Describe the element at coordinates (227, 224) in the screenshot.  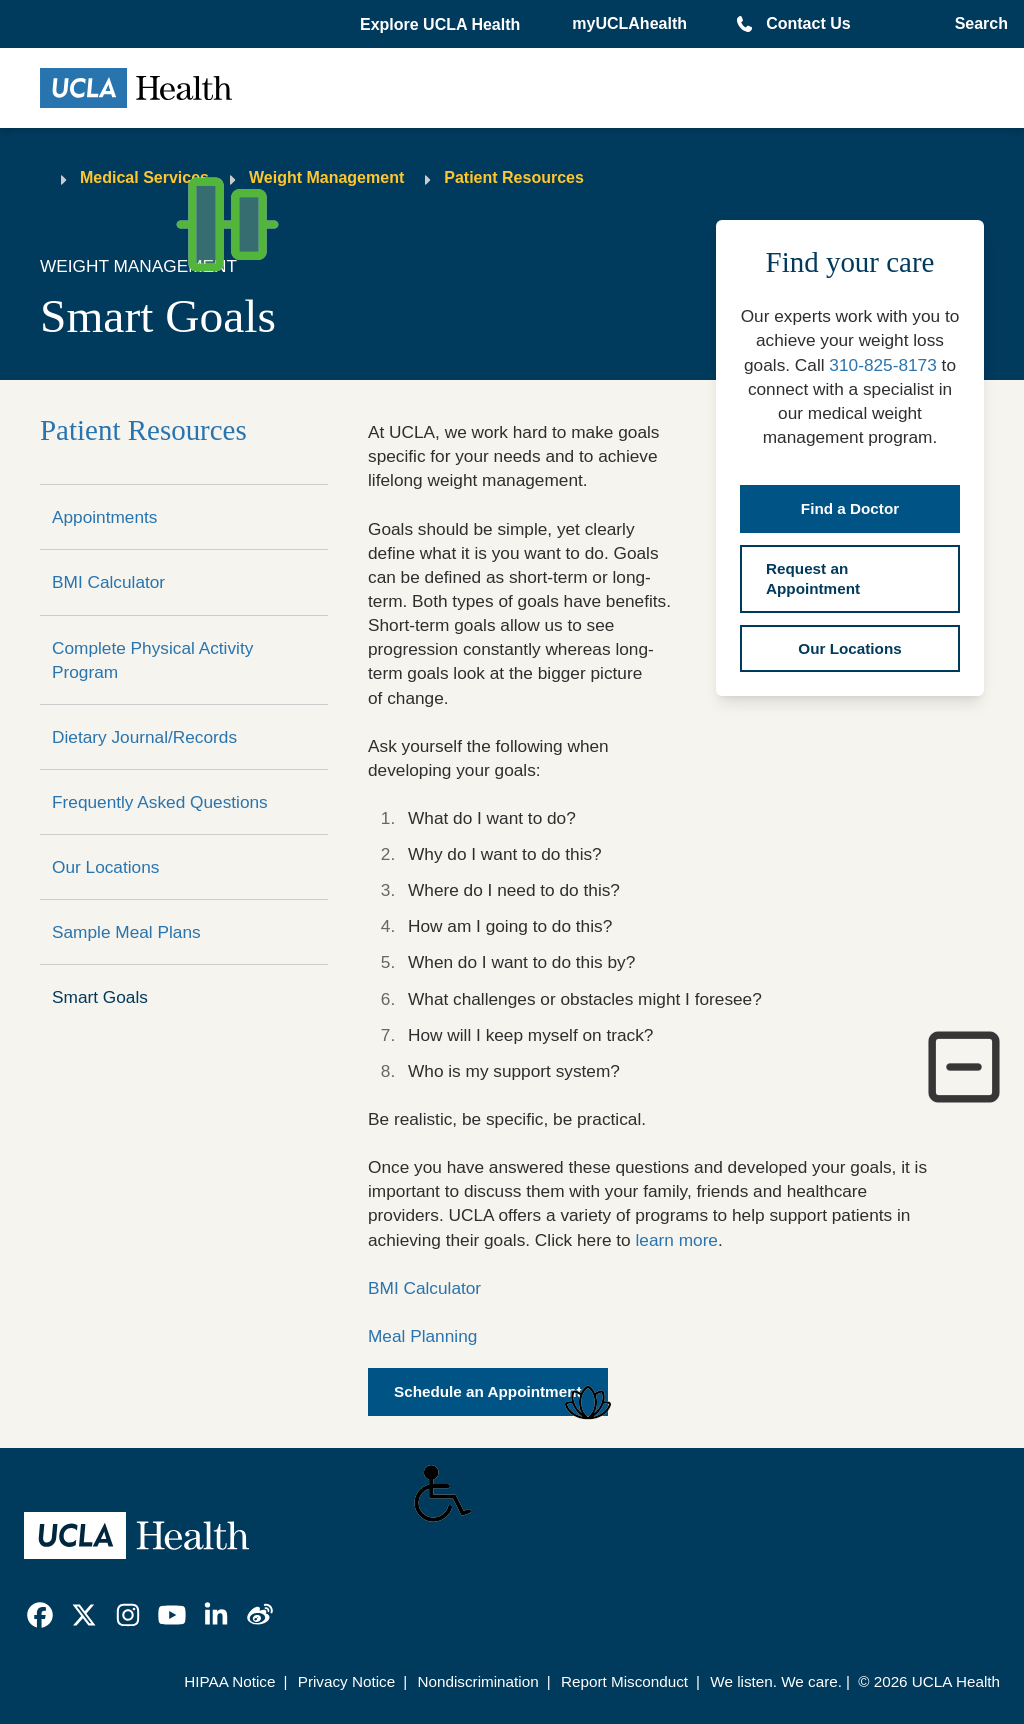
I see `align objects to vertical center` at that location.